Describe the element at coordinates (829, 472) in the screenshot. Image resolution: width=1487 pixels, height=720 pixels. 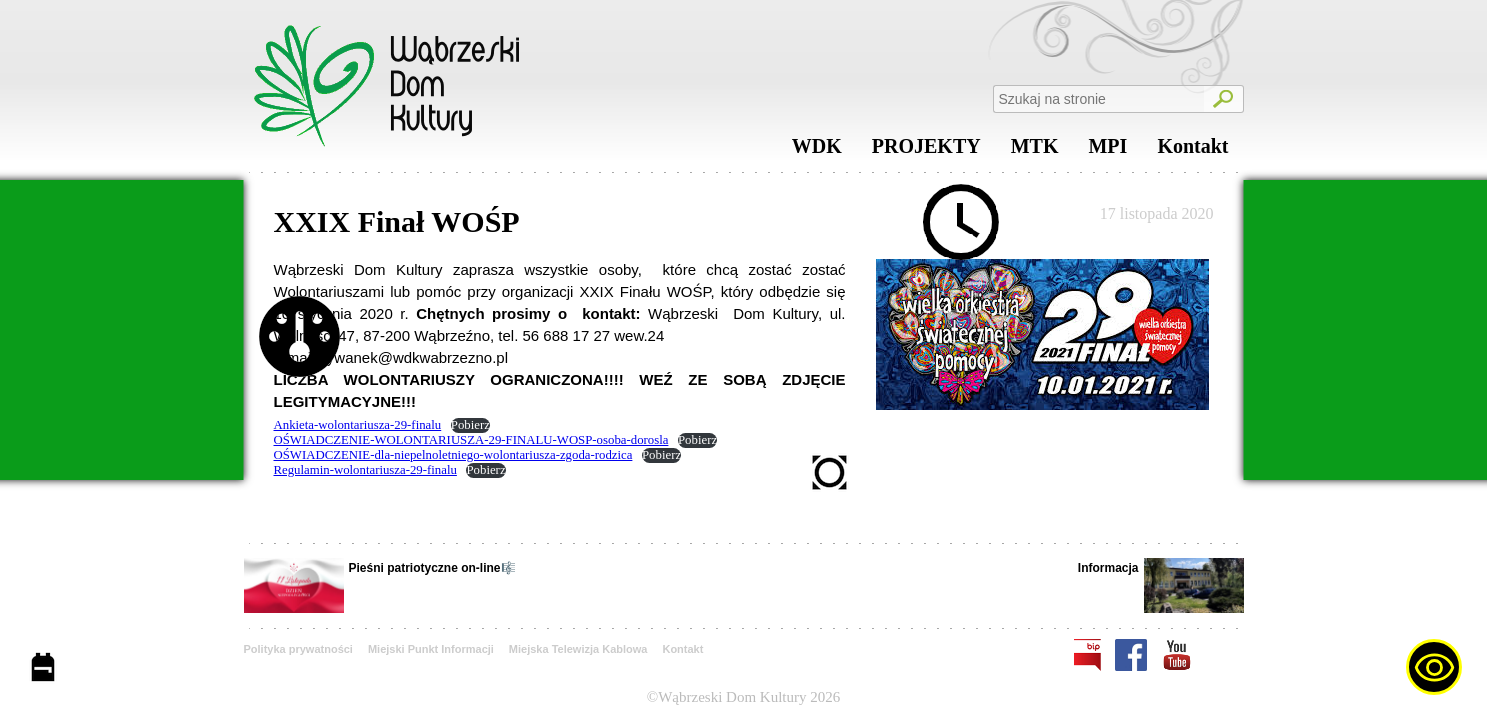
I see `expand content to fill available space` at that location.